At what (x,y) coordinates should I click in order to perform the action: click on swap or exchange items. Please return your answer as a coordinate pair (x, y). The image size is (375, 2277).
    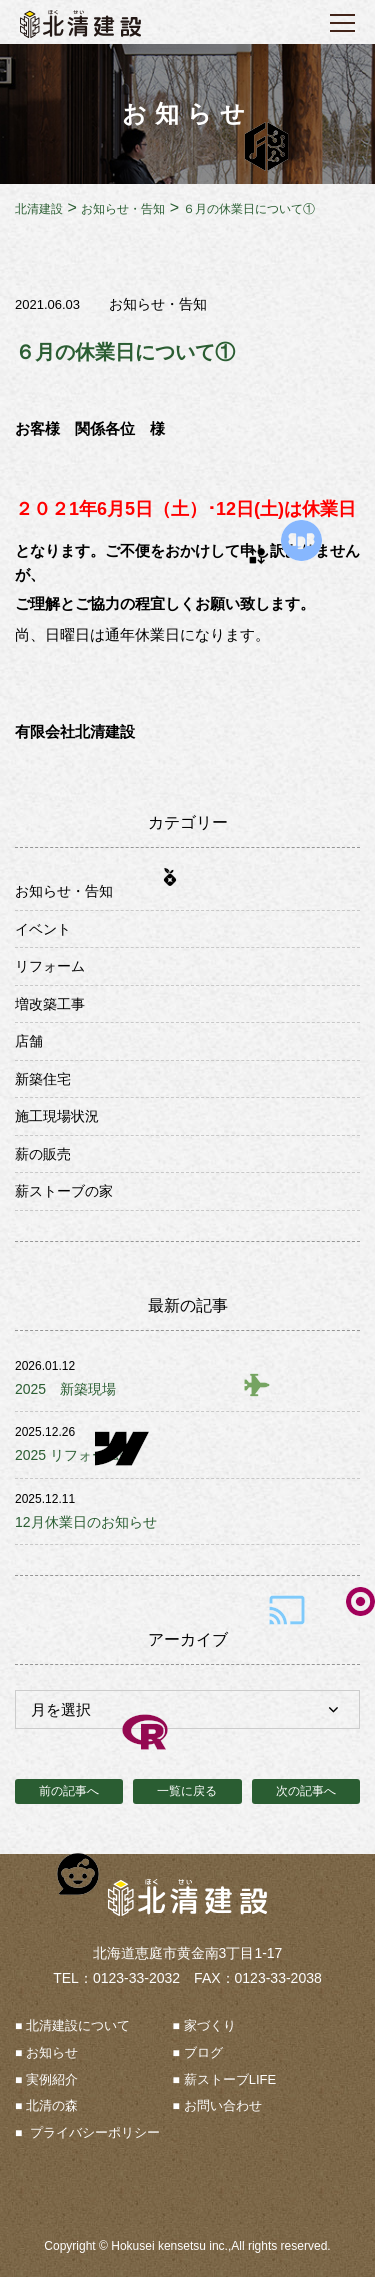
    Looking at the image, I should click on (257, 556).